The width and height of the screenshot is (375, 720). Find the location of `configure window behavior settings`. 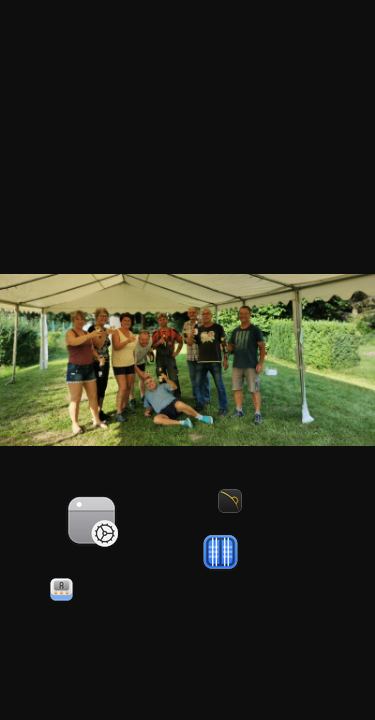

configure window behavior settings is located at coordinates (92, 521).